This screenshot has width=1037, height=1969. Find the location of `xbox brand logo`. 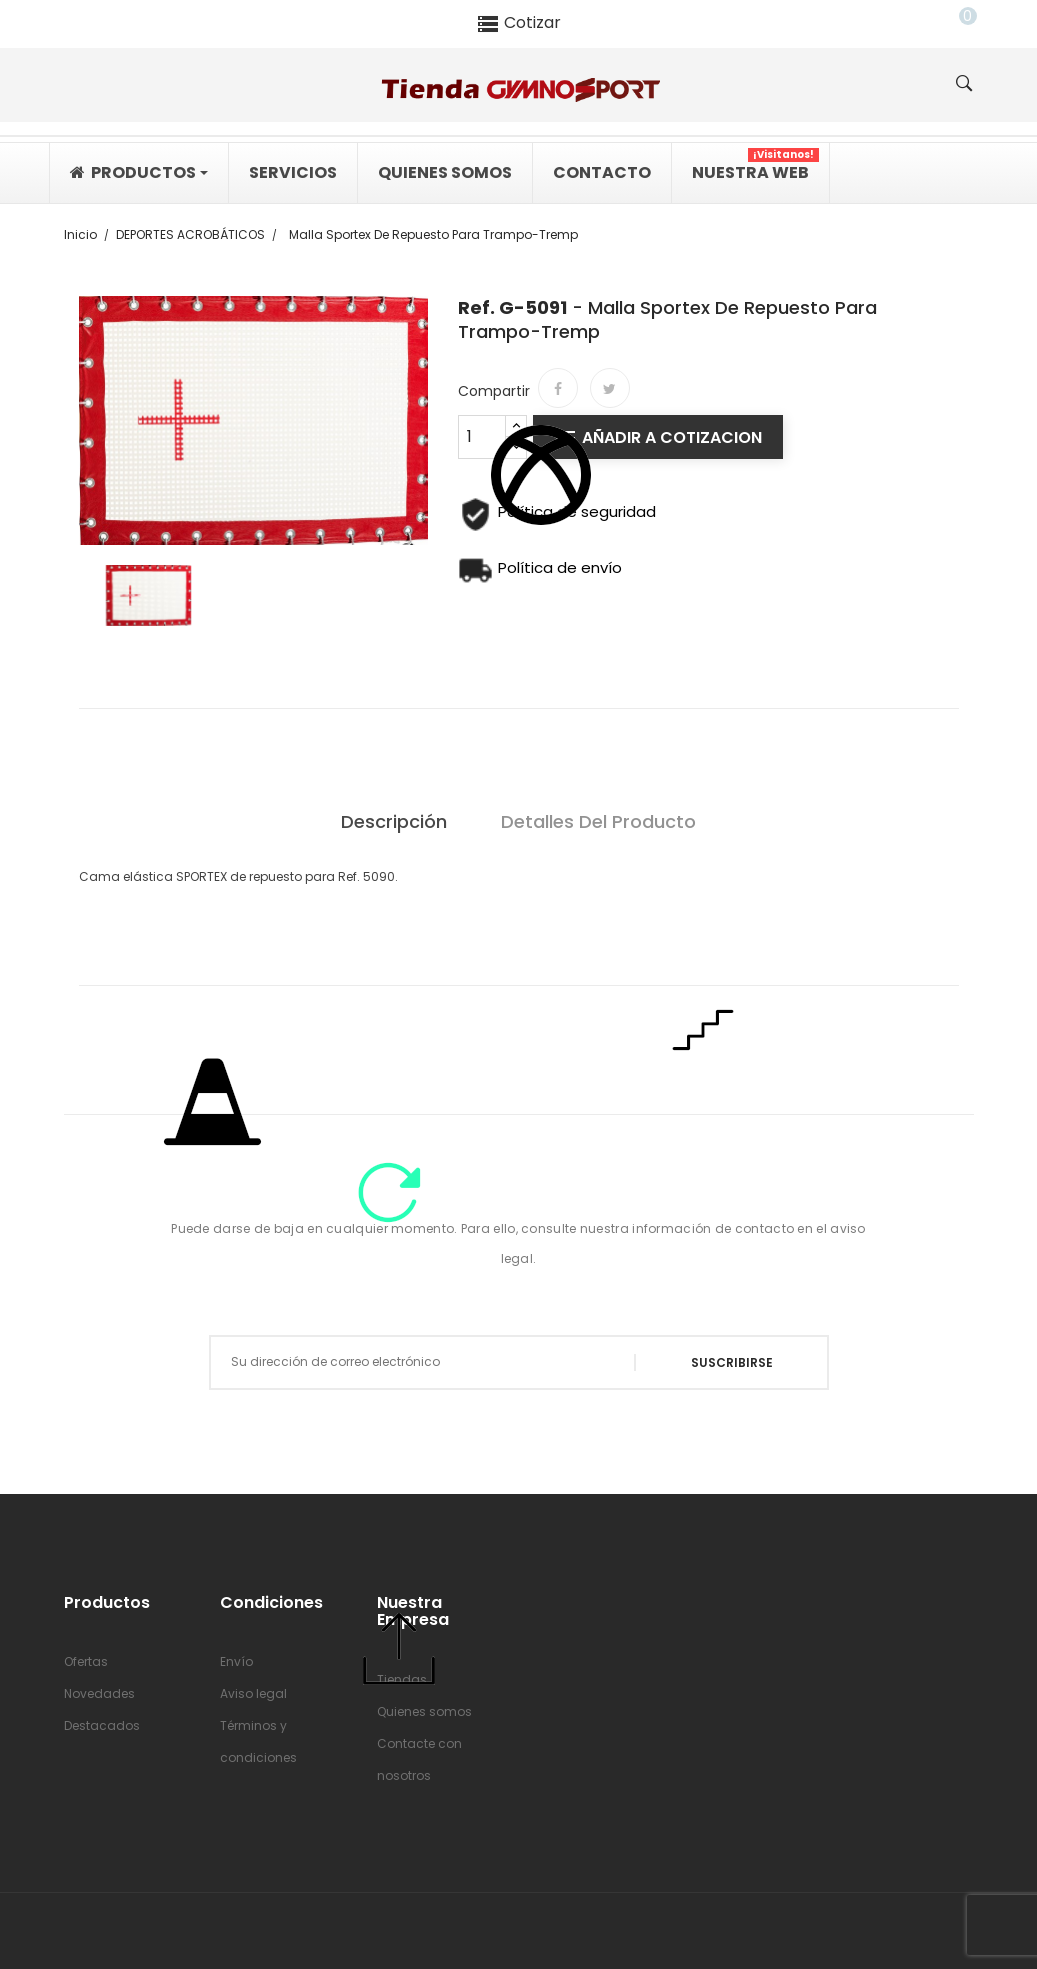

xbox brand logo is located at coordinates (541, 475).